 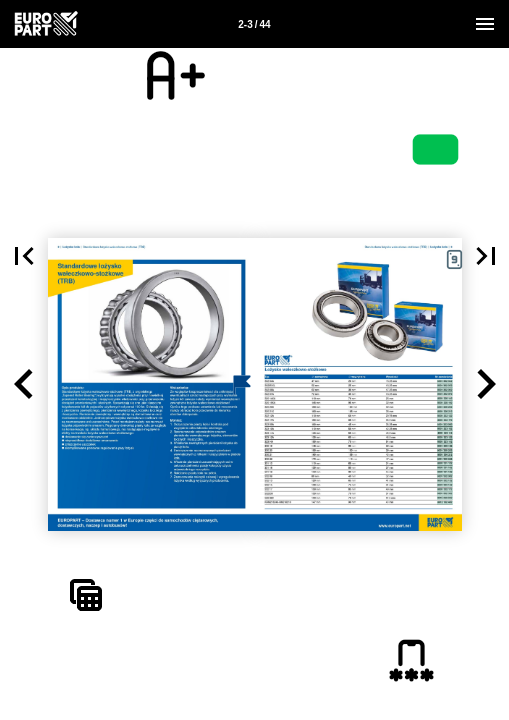 I want to click on increase text size, so click(x=174, y=75).